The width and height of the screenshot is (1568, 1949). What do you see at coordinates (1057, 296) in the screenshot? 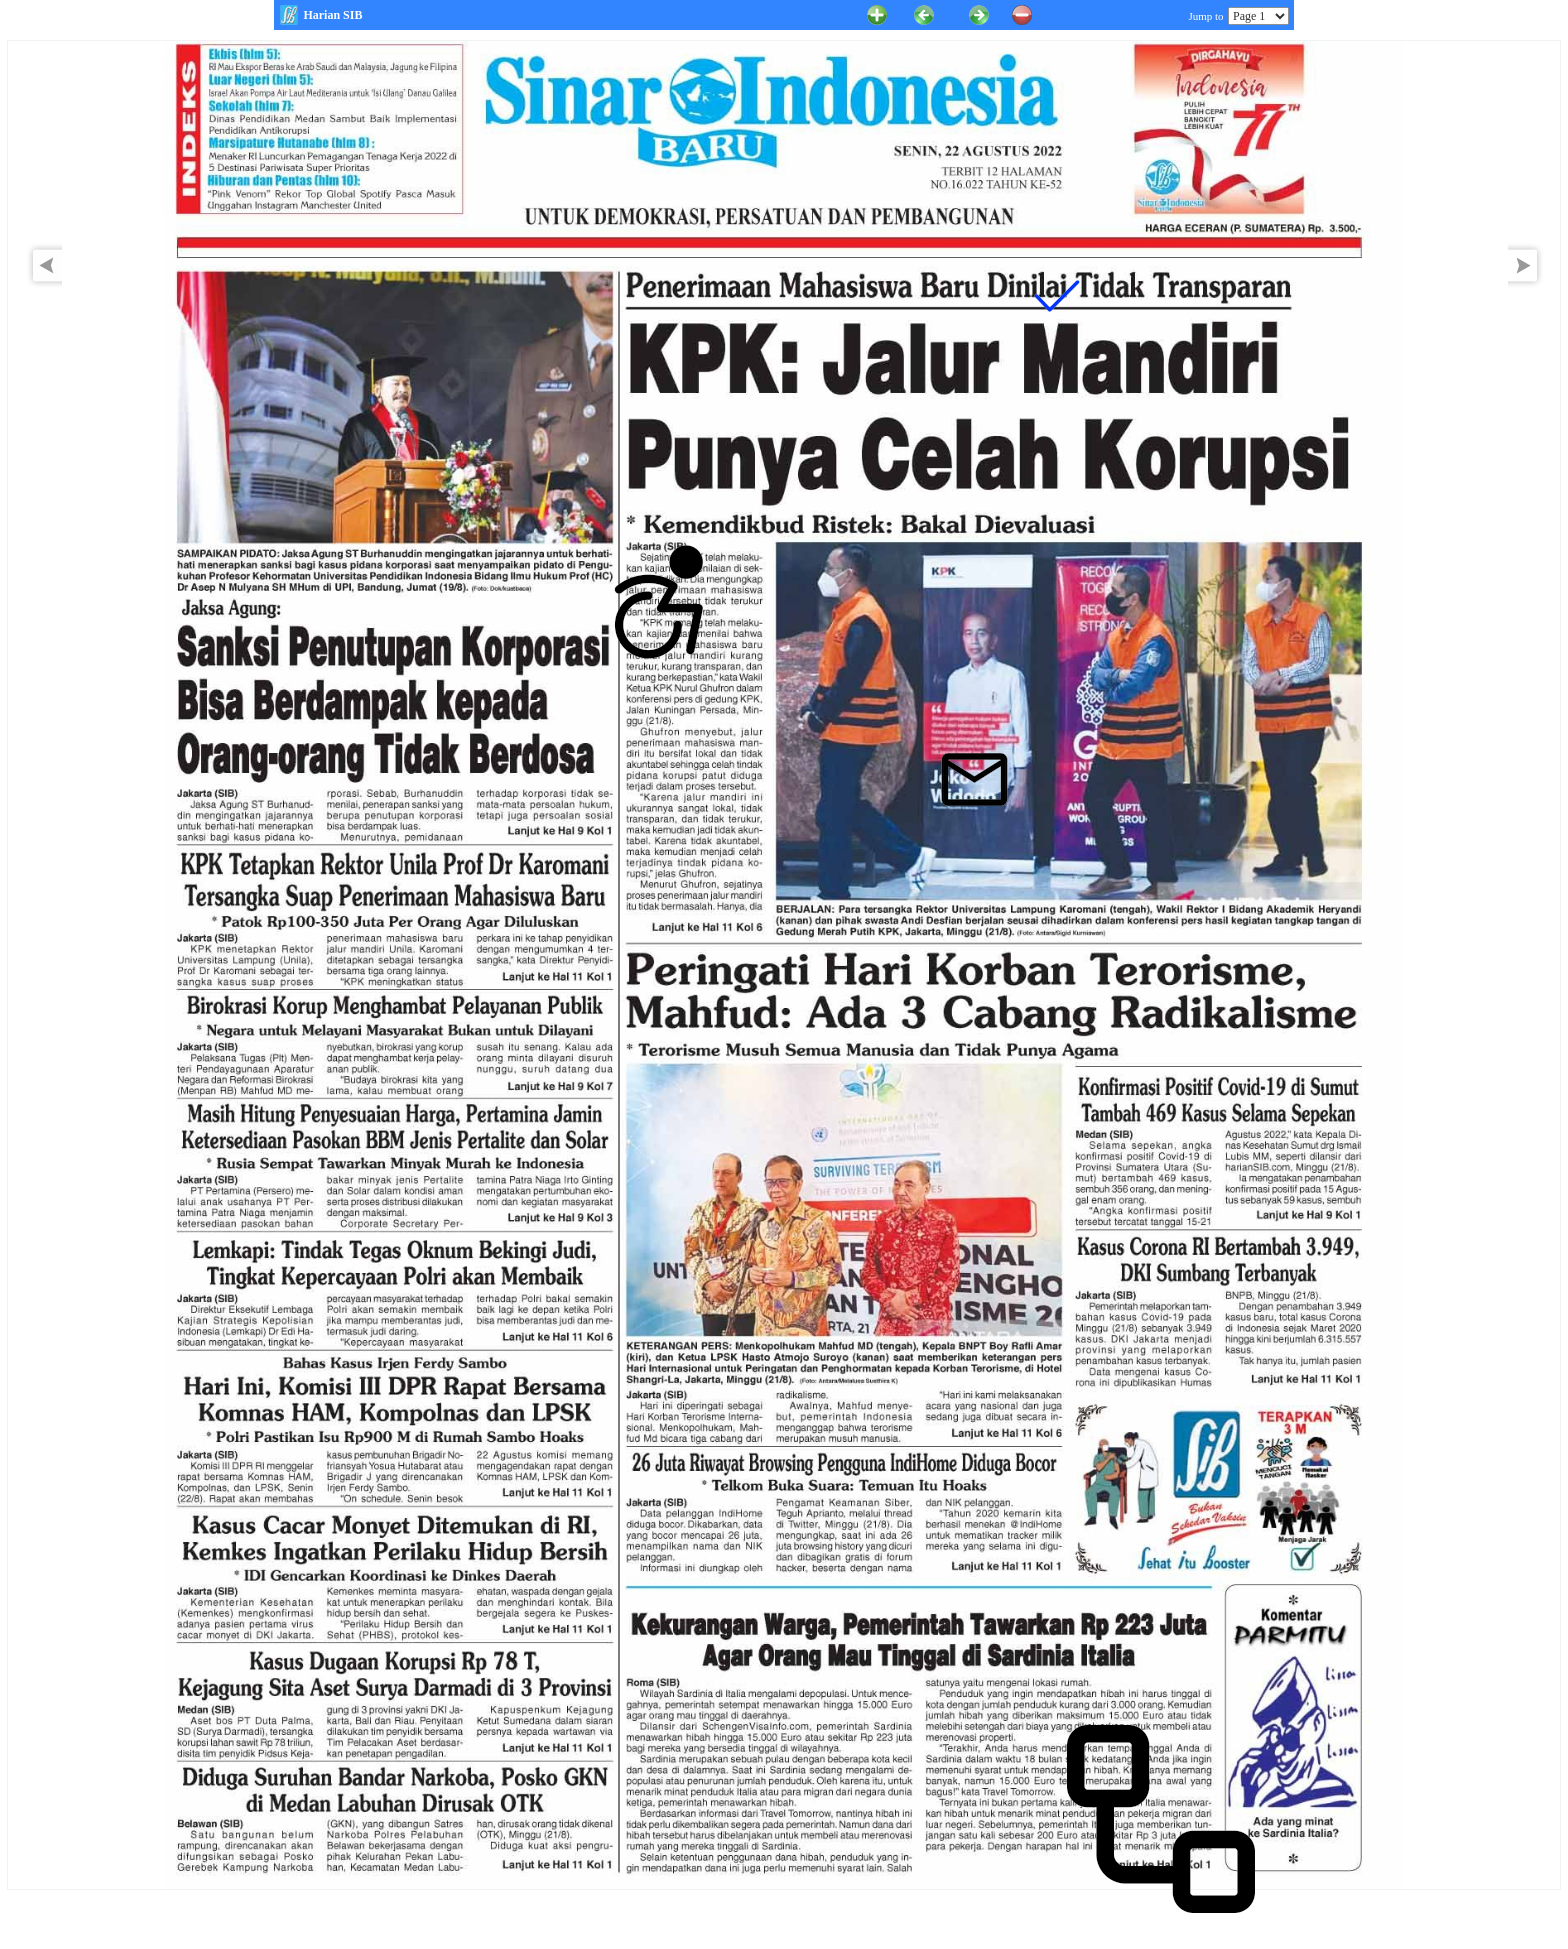
I see `confirm or submit an action` at bounding box center [1057, 296].